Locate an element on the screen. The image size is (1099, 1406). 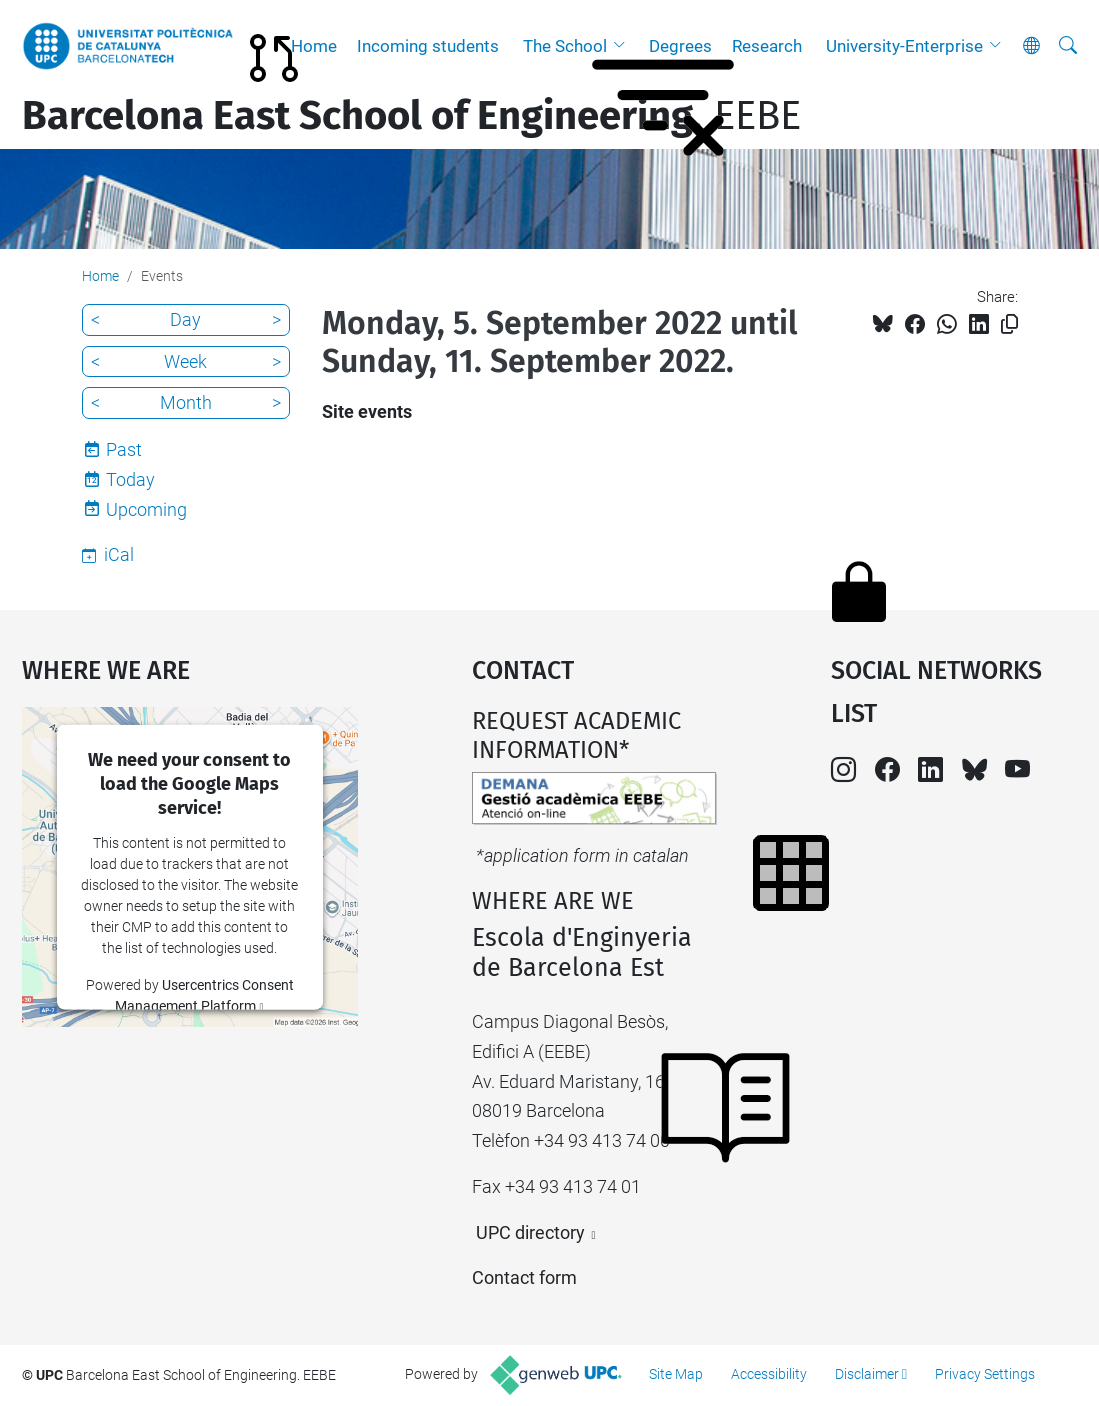
create a new pull request is located at coordinates (272, 58).